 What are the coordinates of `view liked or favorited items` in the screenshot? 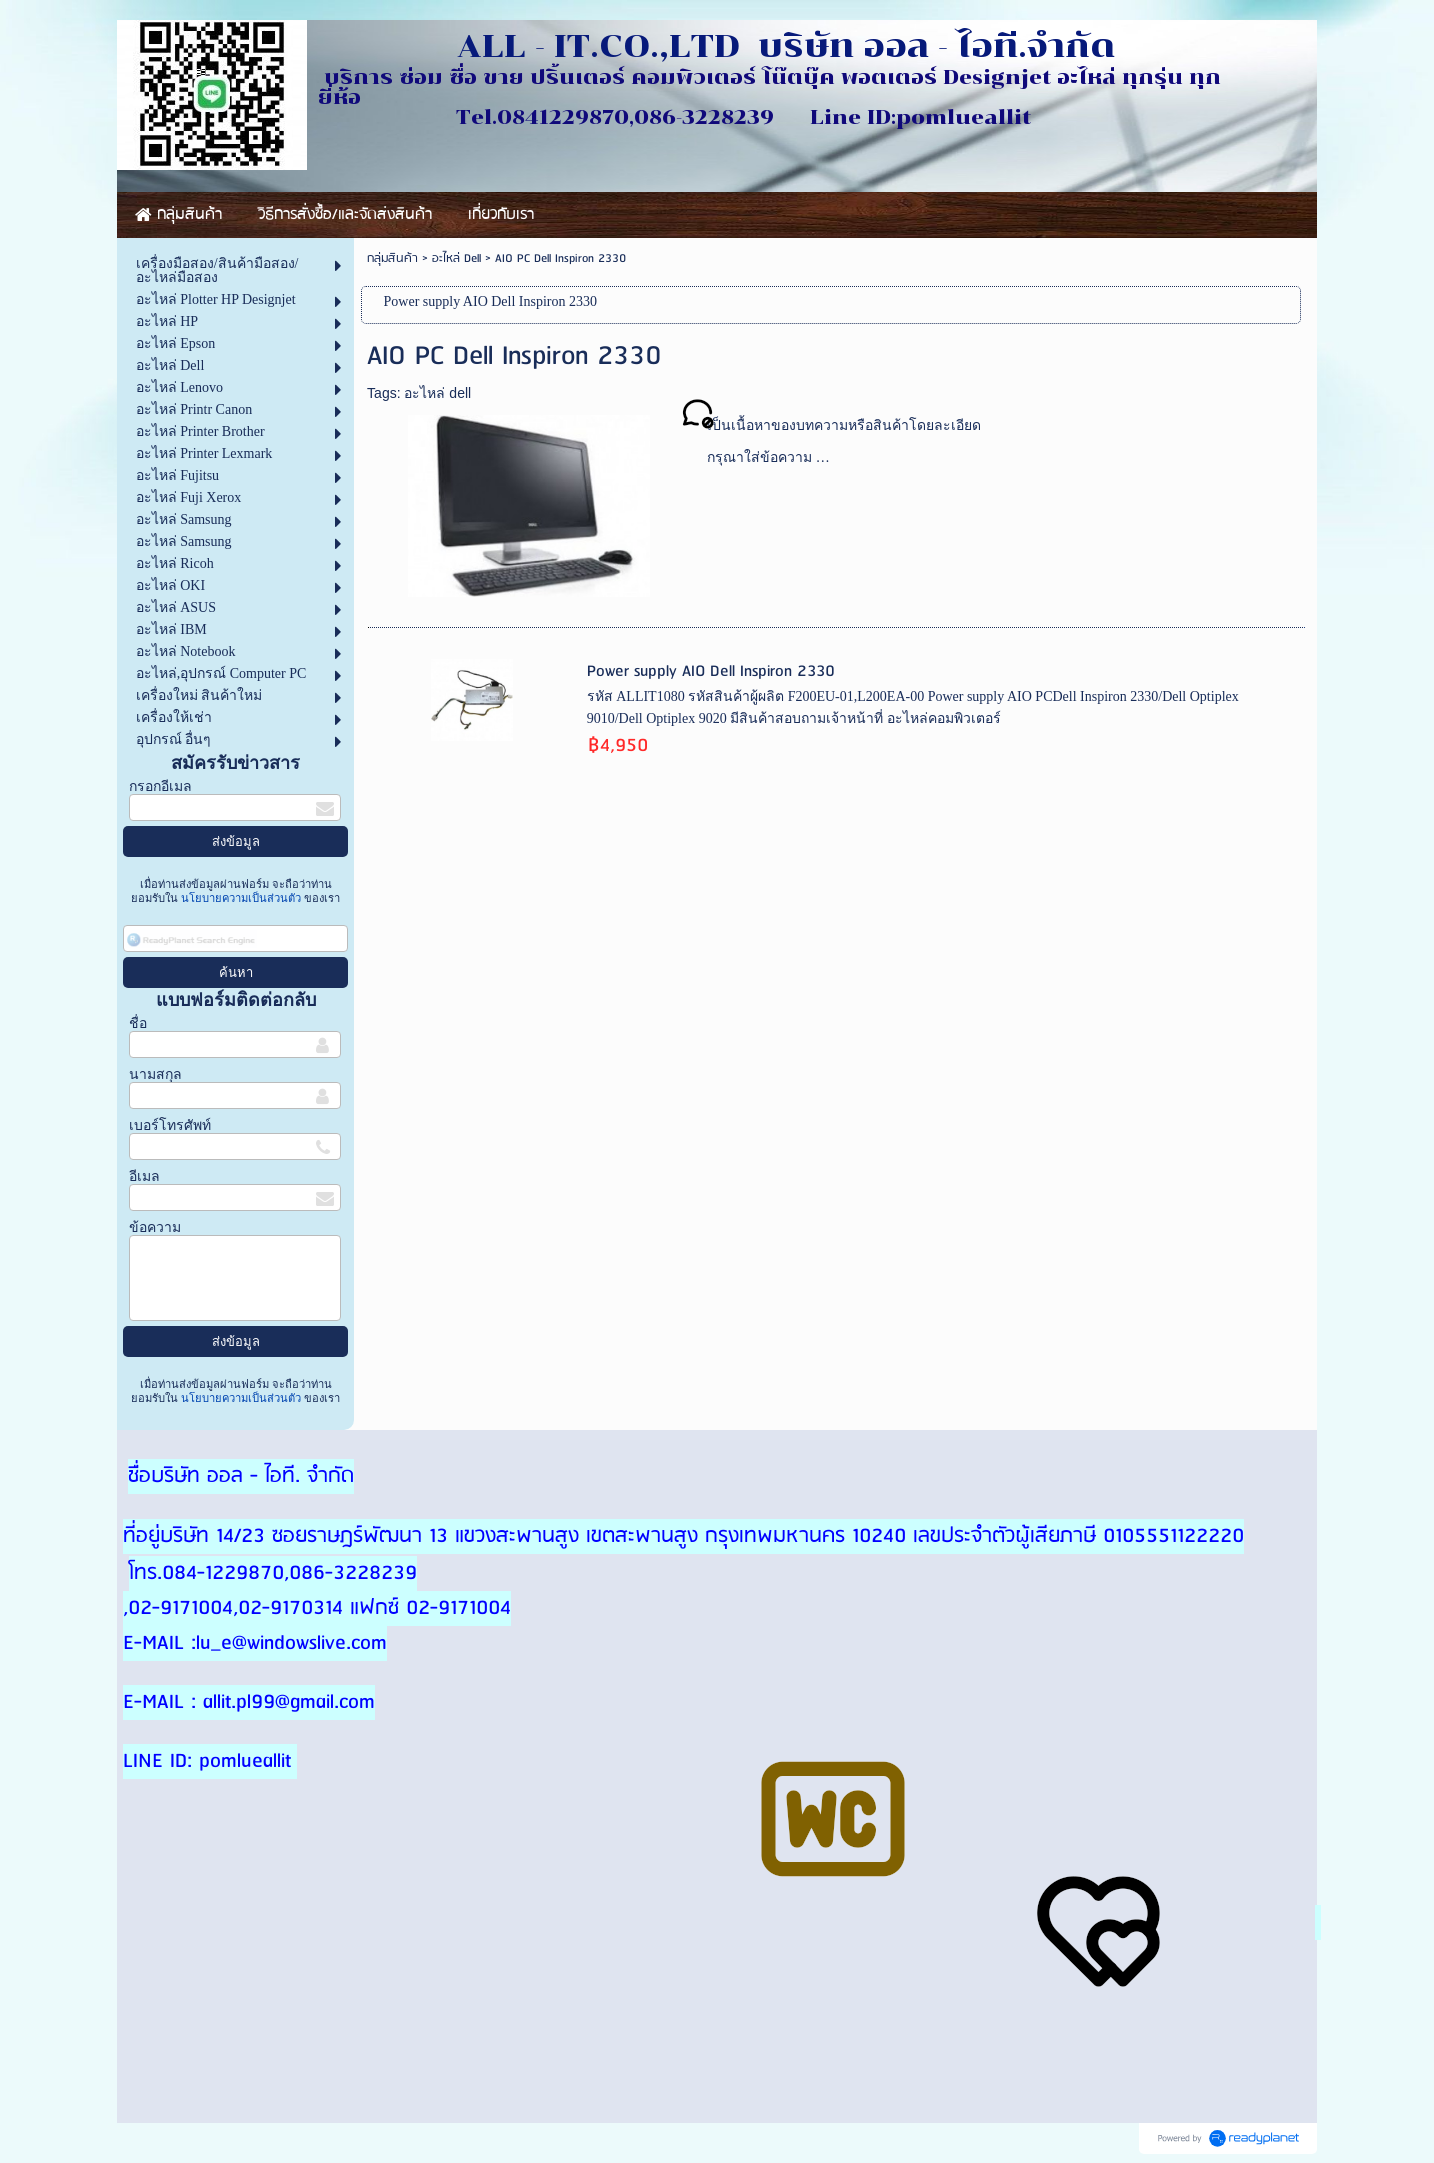 It's located at (1098, 1931).